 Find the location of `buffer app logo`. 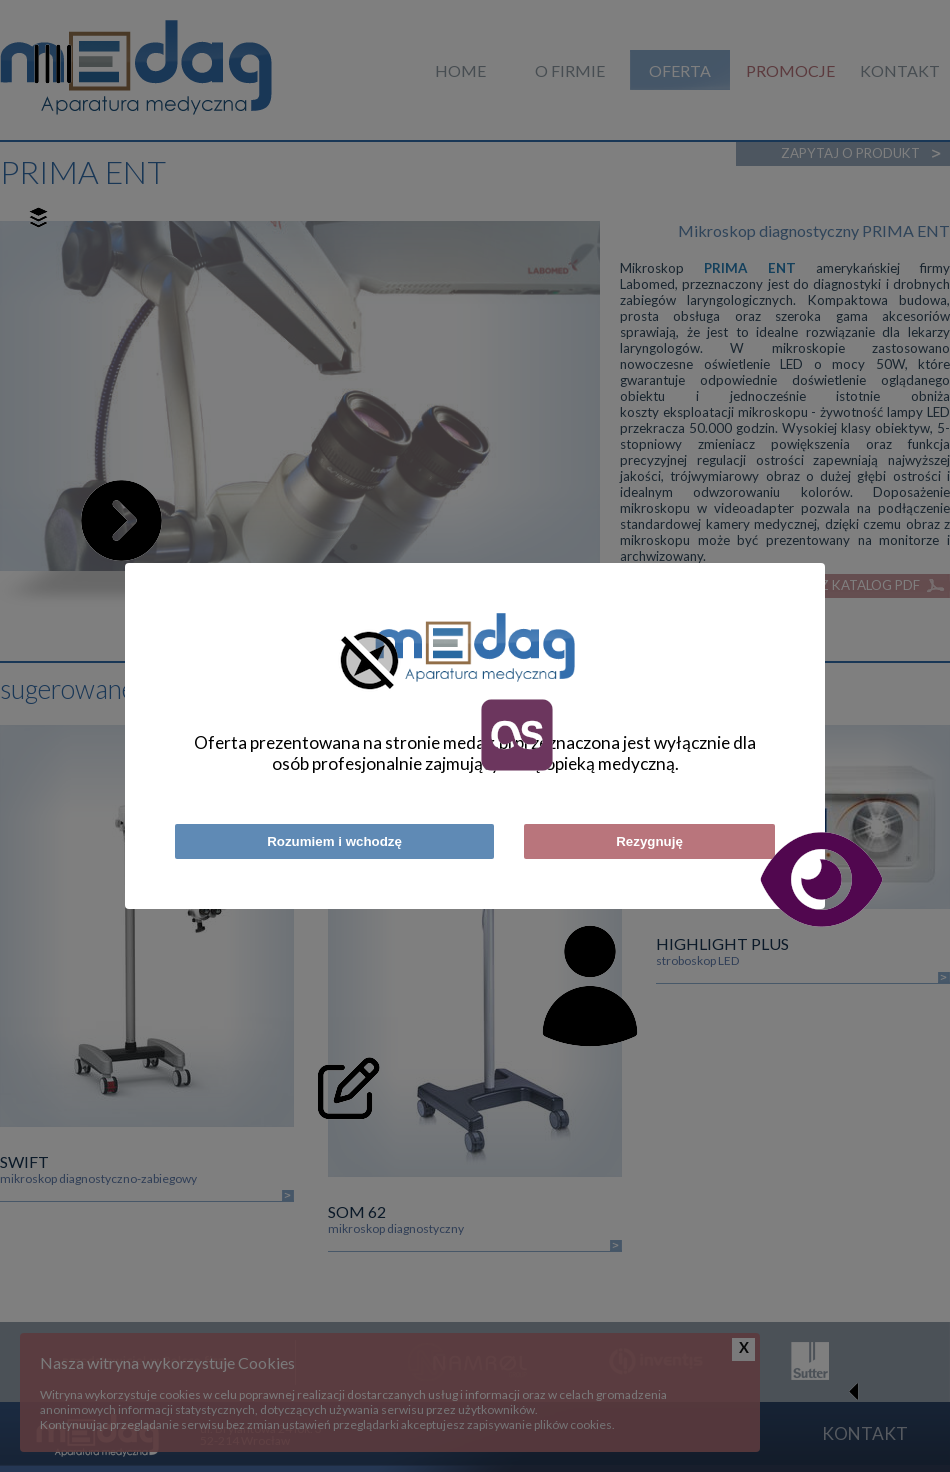

buffer app logo is located at coordinates (38, 217).